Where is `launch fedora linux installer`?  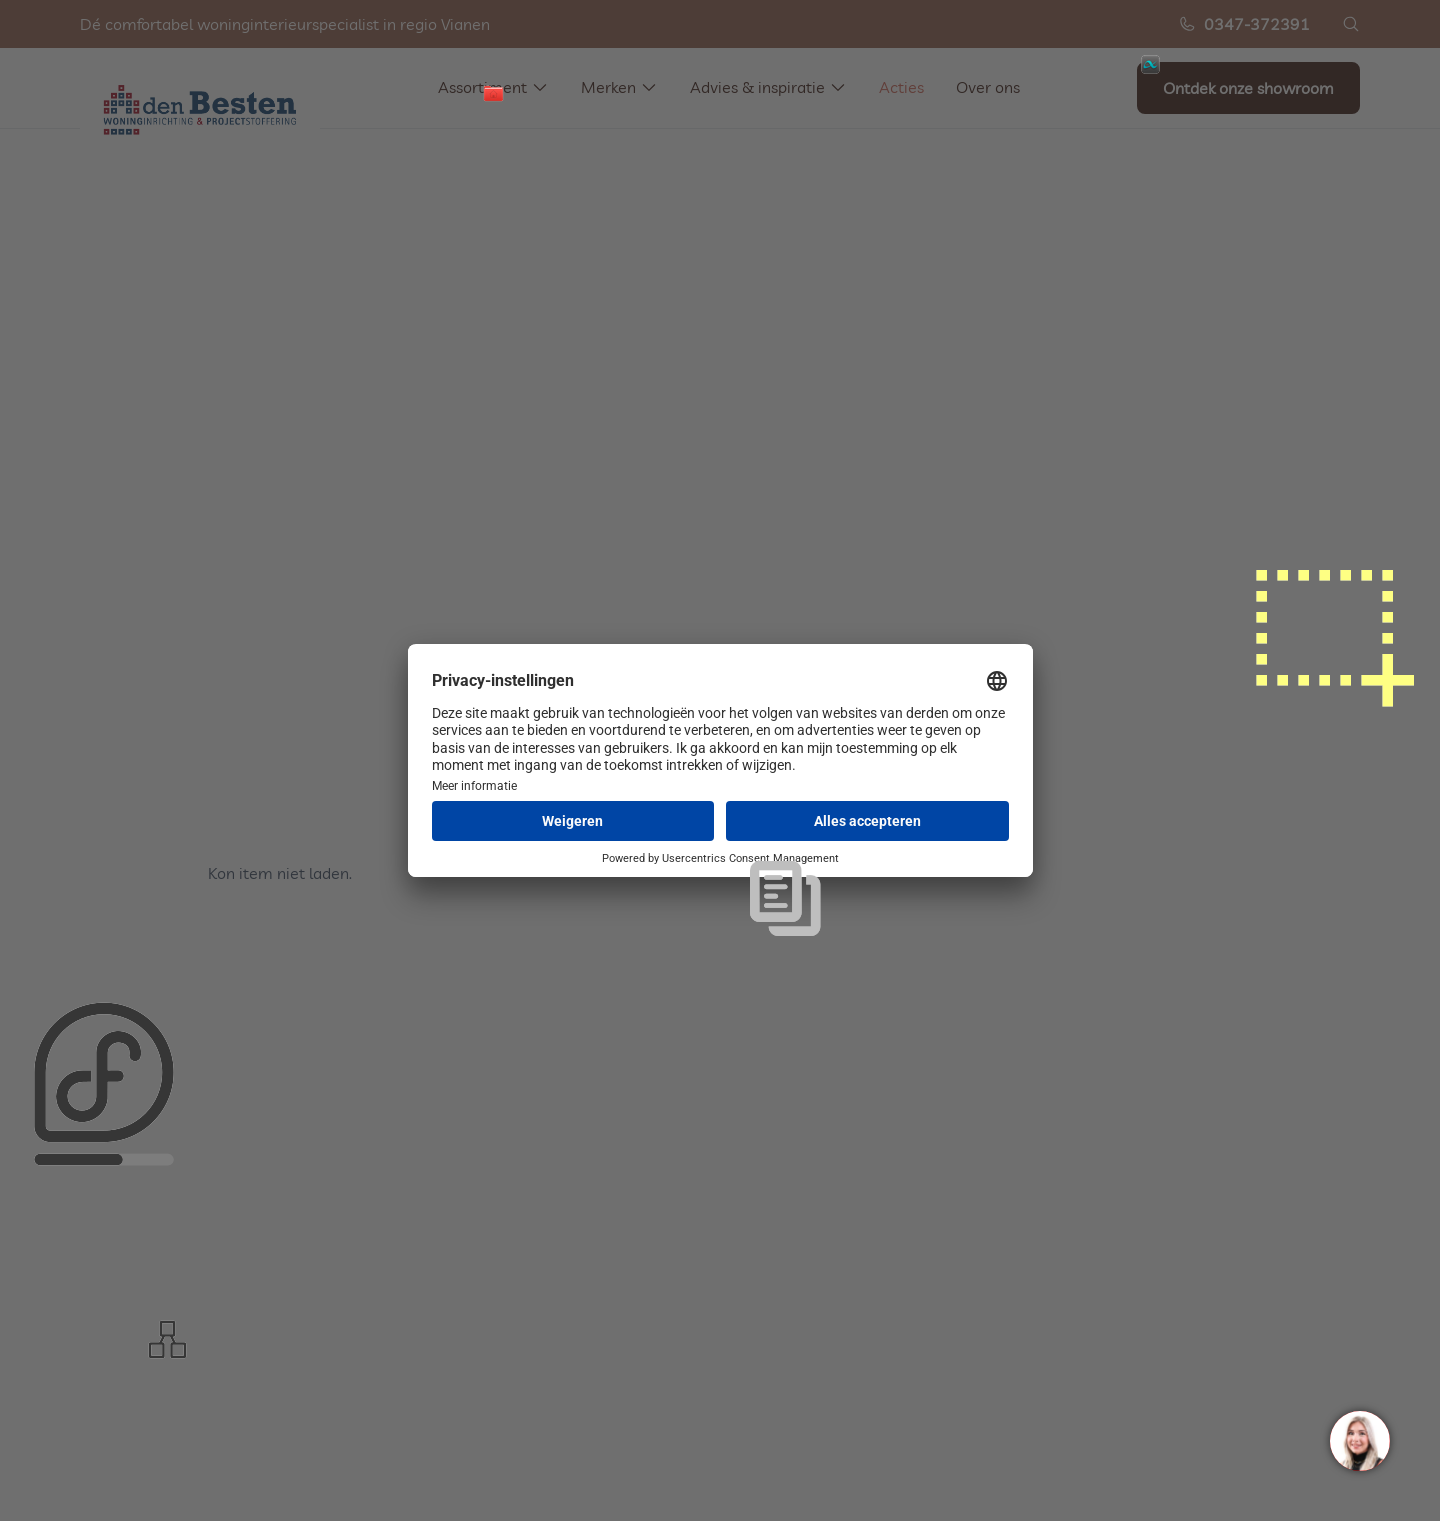
launch fedora linux installer is located at coordinates (104, 1084).